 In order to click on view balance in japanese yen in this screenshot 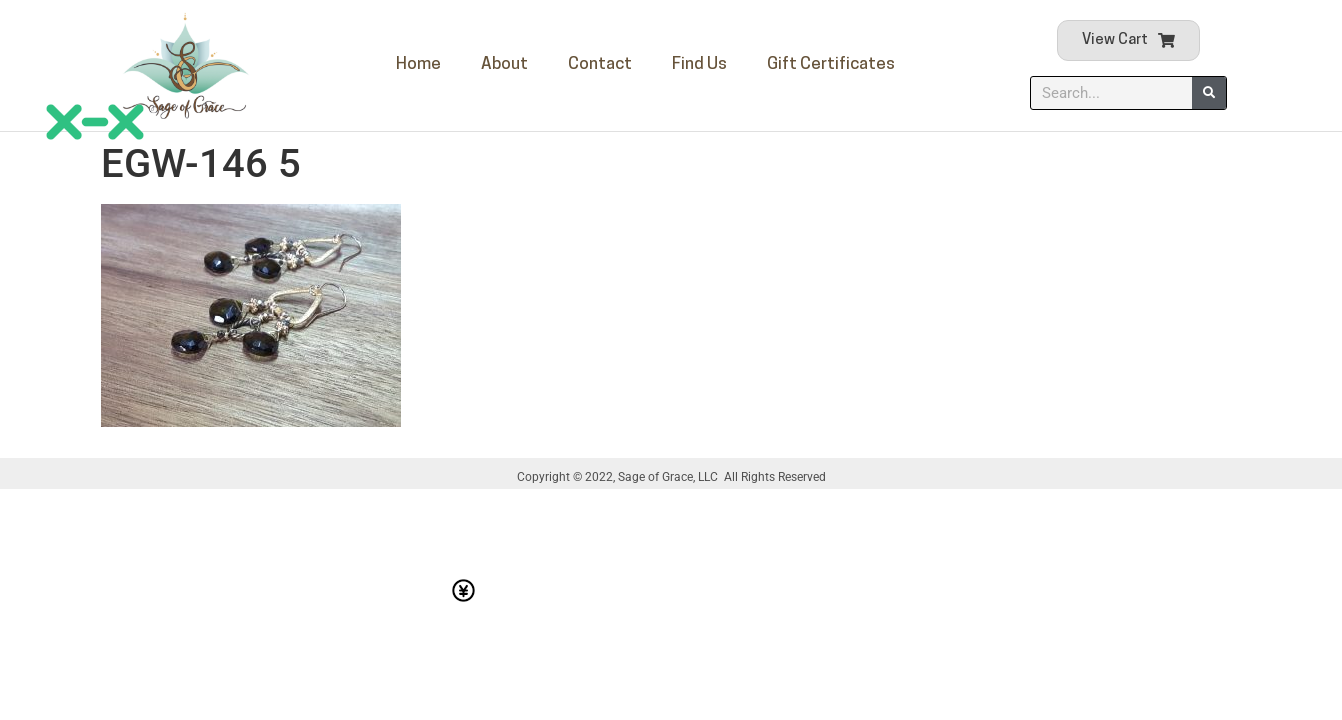, I will do `click(463, 590)`.